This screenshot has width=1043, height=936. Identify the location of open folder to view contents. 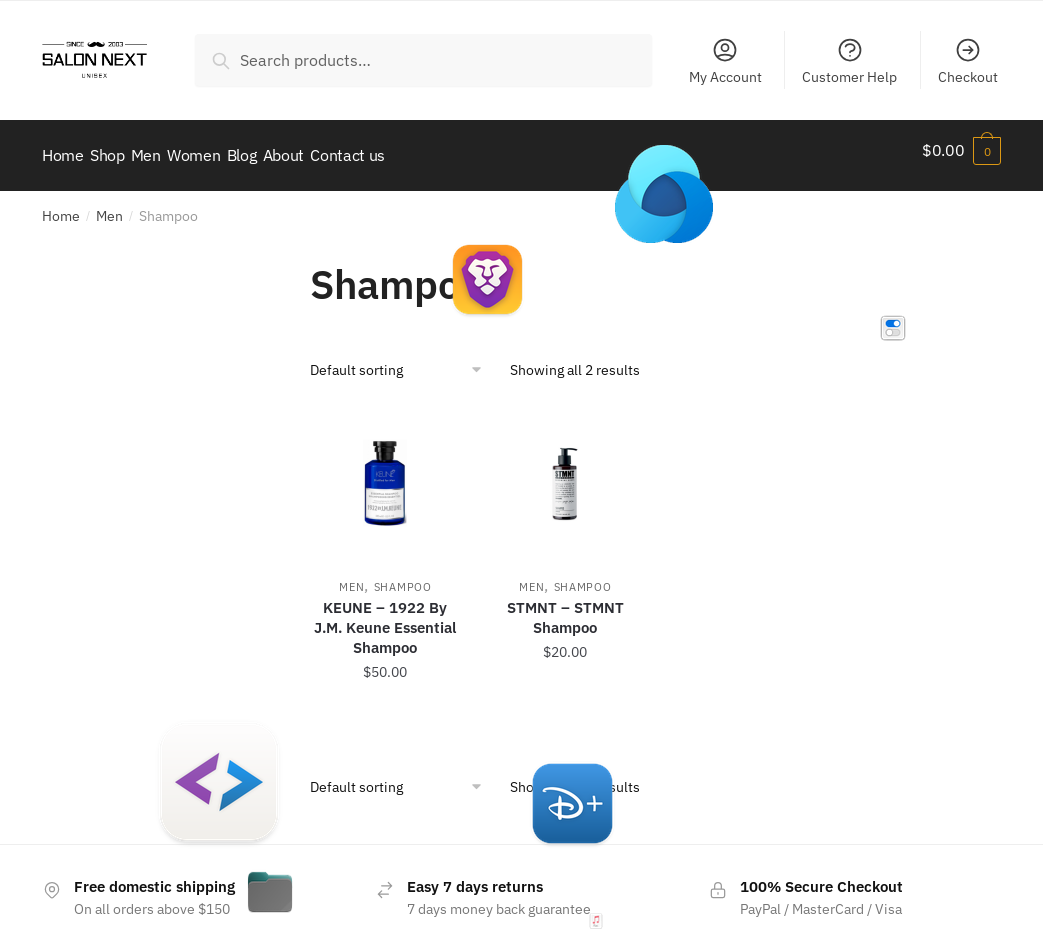
(270, 892).